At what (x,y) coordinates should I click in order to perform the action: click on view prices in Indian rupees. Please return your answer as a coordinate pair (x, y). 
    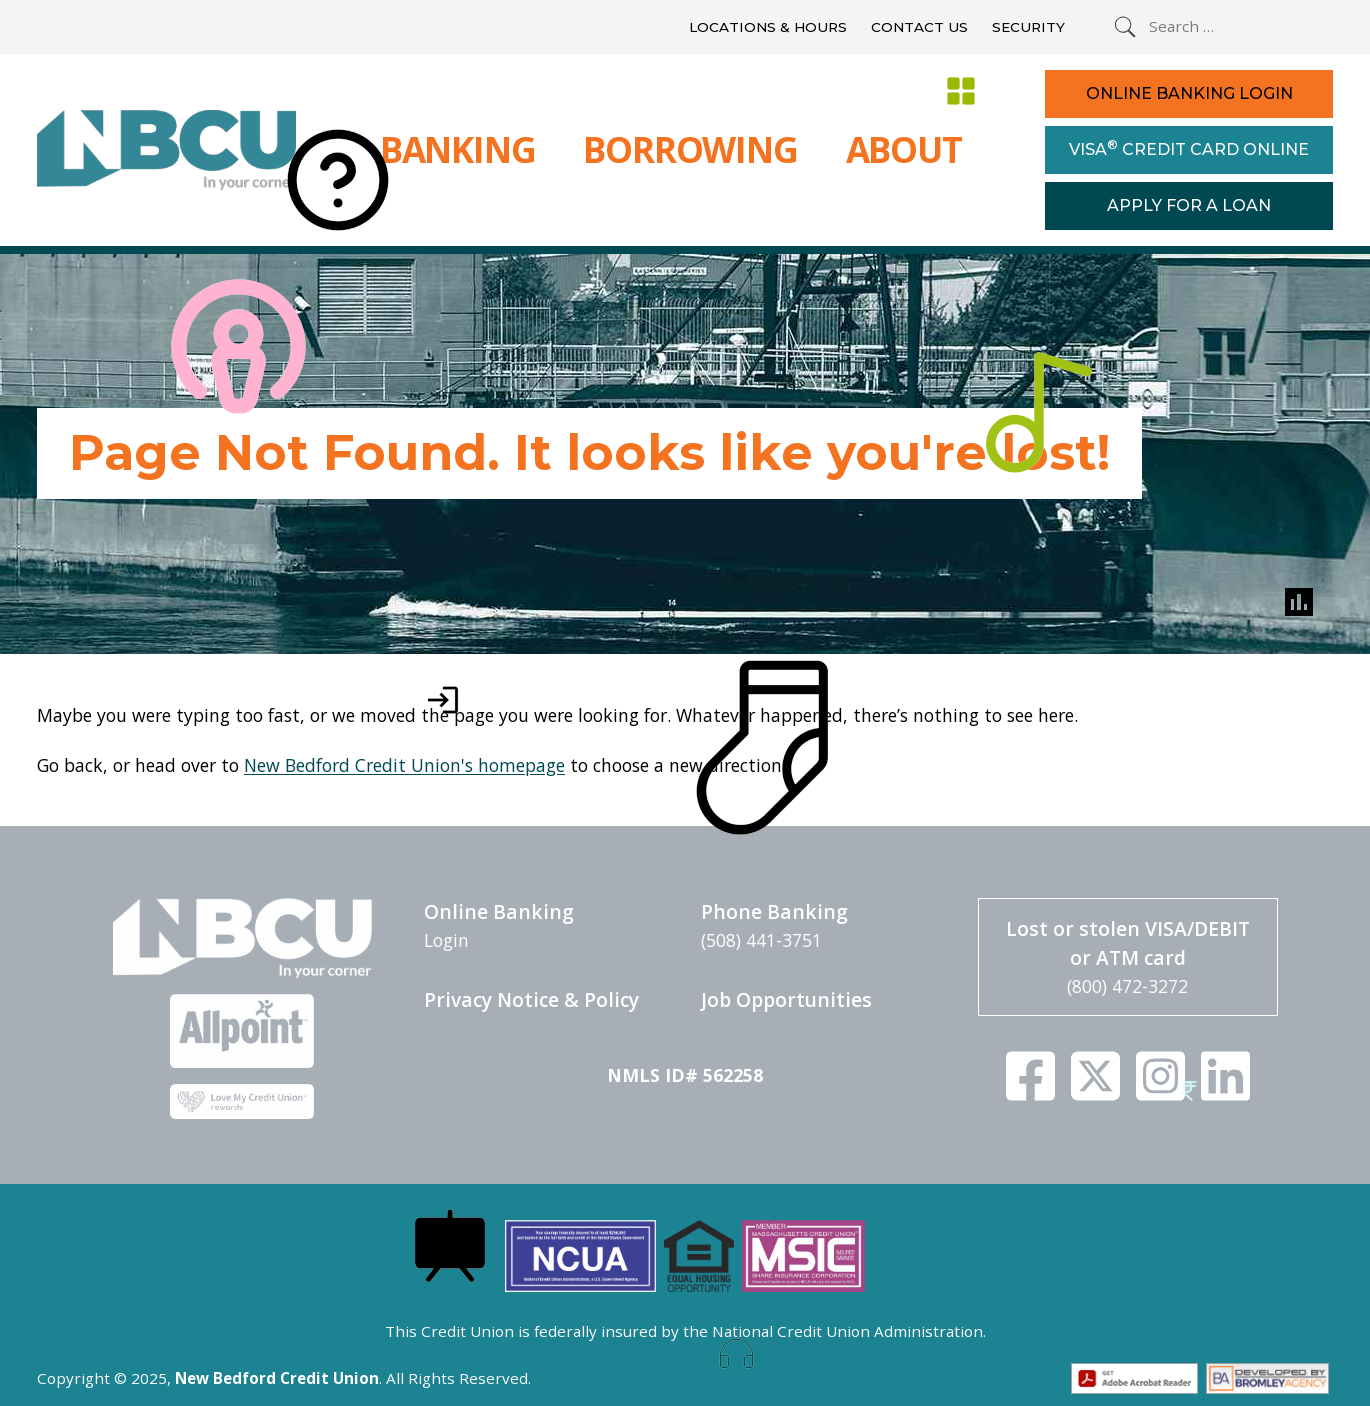
    Looking at the image, I should click on (1188, 1090).